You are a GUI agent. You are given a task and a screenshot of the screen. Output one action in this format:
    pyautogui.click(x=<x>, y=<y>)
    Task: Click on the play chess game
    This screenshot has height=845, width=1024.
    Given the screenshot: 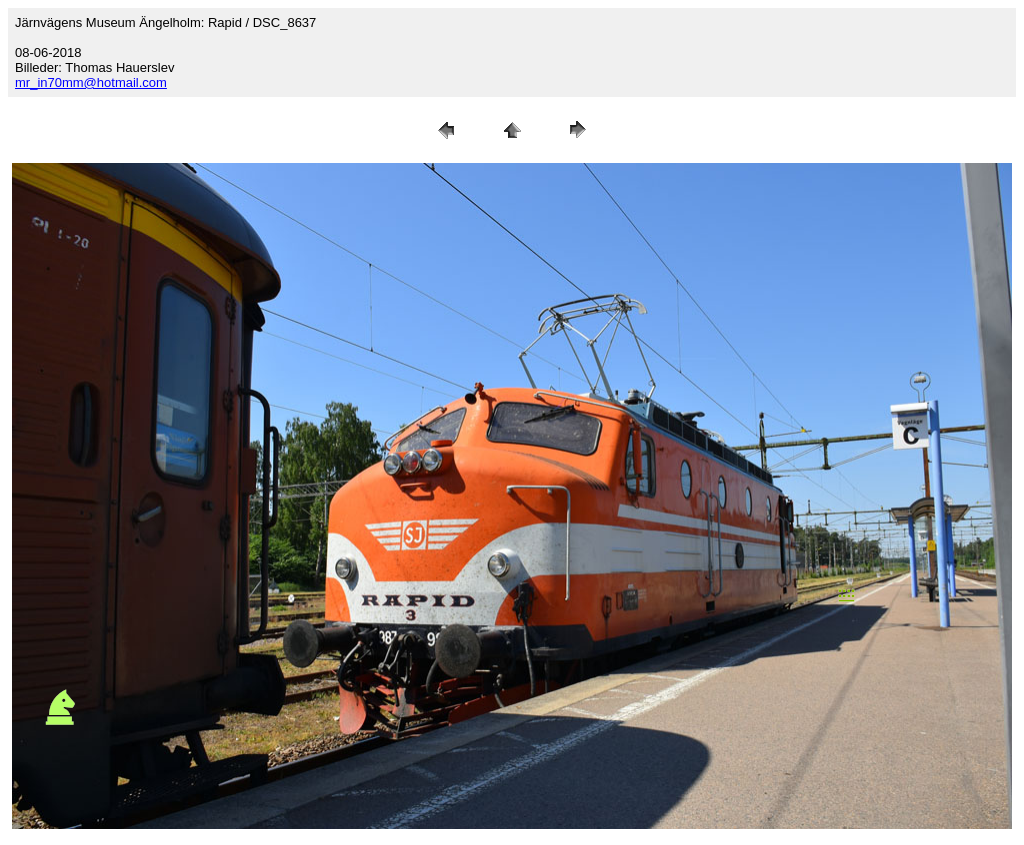 What is the action you would take?
    pyautogui.click(x=60, y=708)
    